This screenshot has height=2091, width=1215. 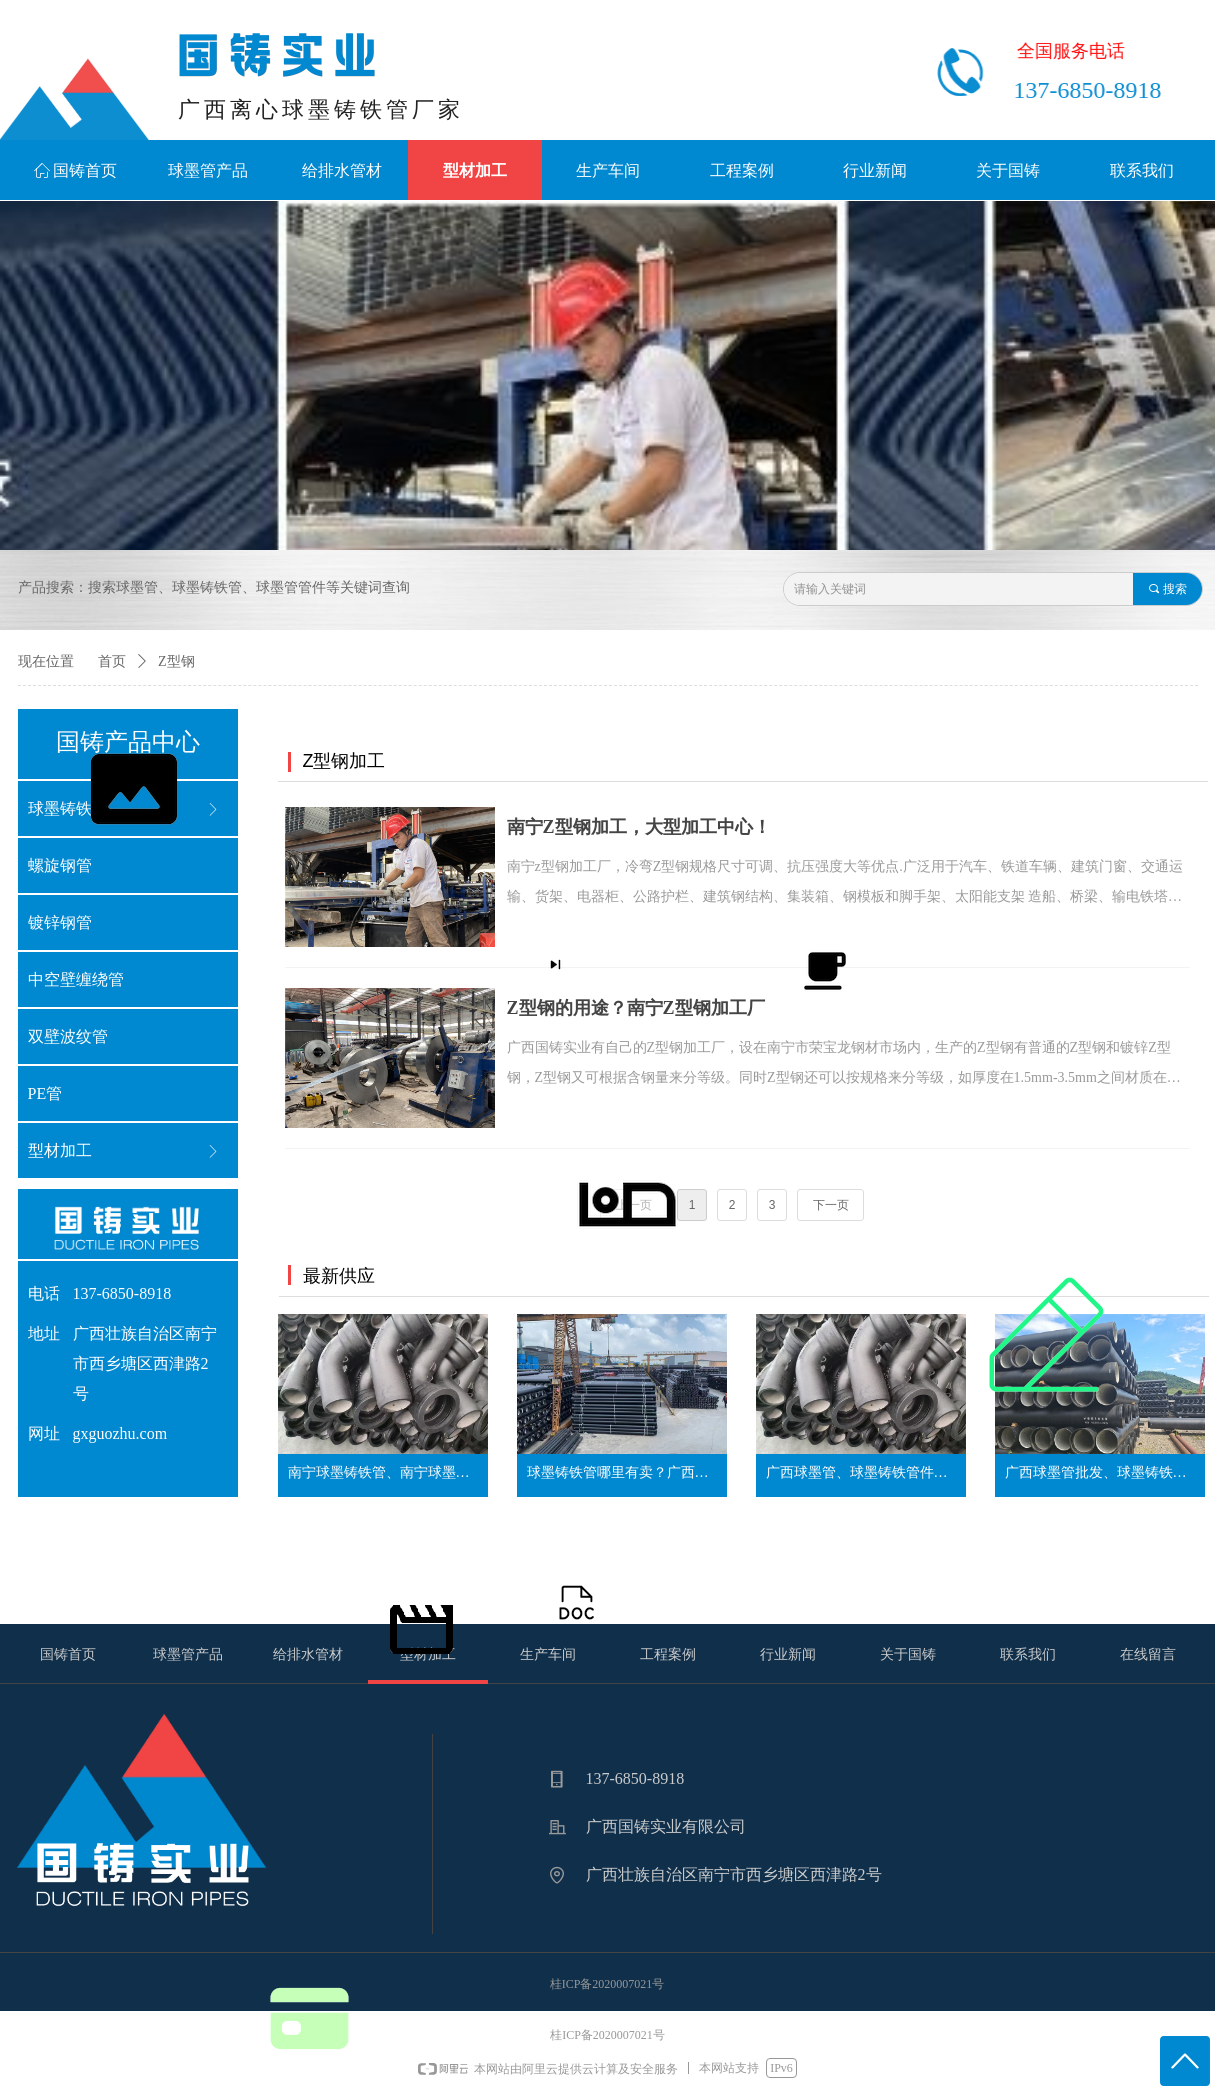 I want to click on find nearby coffee shops or cafes, so click(x=825, y=971).